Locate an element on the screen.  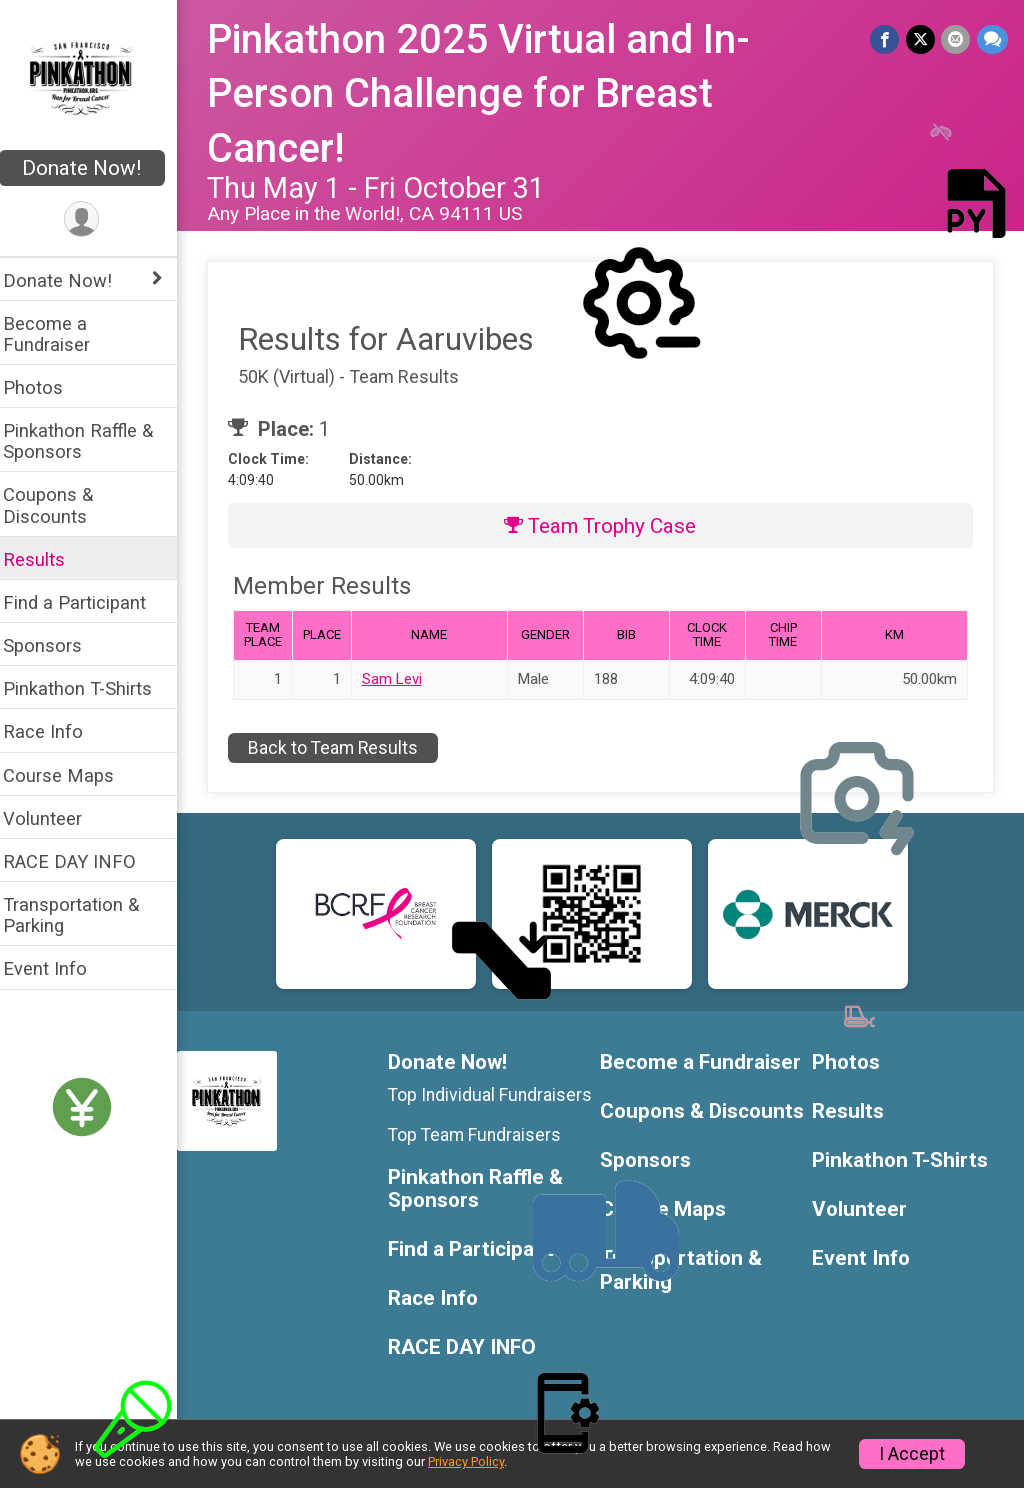
open a python file is located at coordinates (976, 203).